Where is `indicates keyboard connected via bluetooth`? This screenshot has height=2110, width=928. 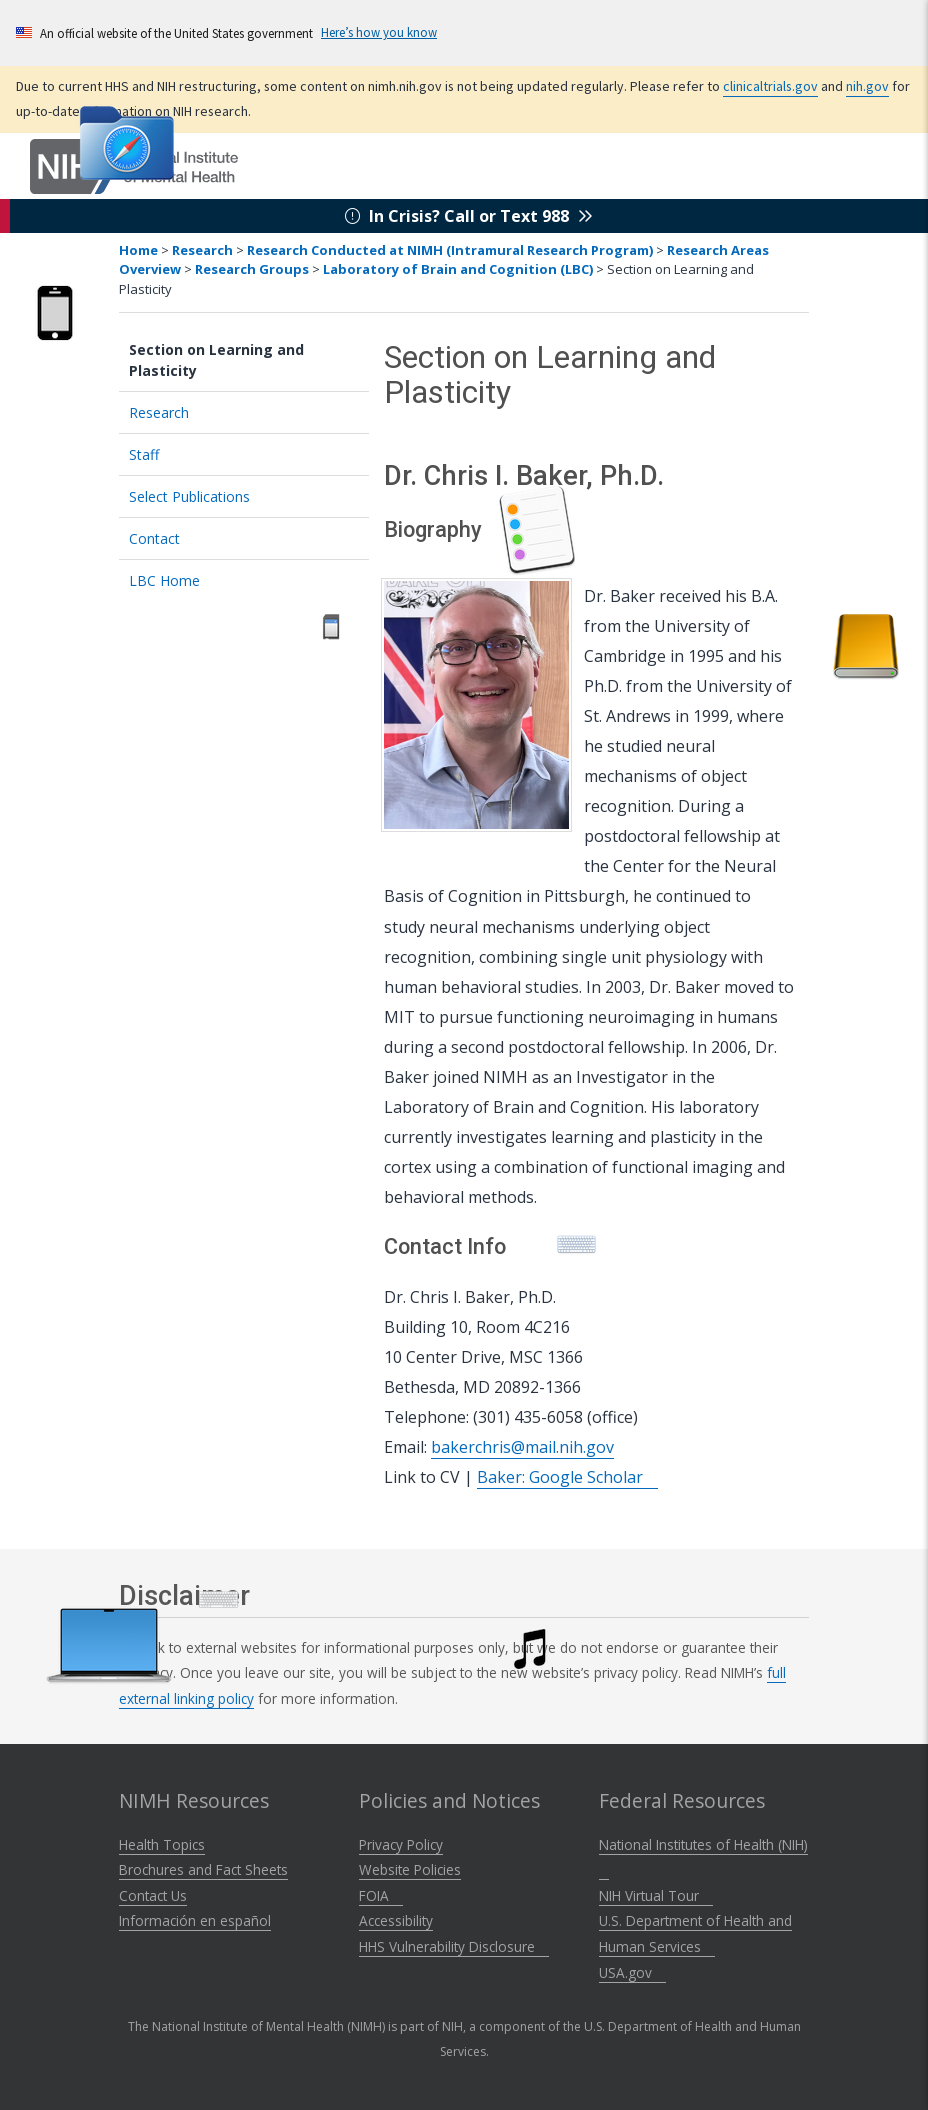 indicates keyboard connected via bluetooth is located at coordinates (576, 1244).